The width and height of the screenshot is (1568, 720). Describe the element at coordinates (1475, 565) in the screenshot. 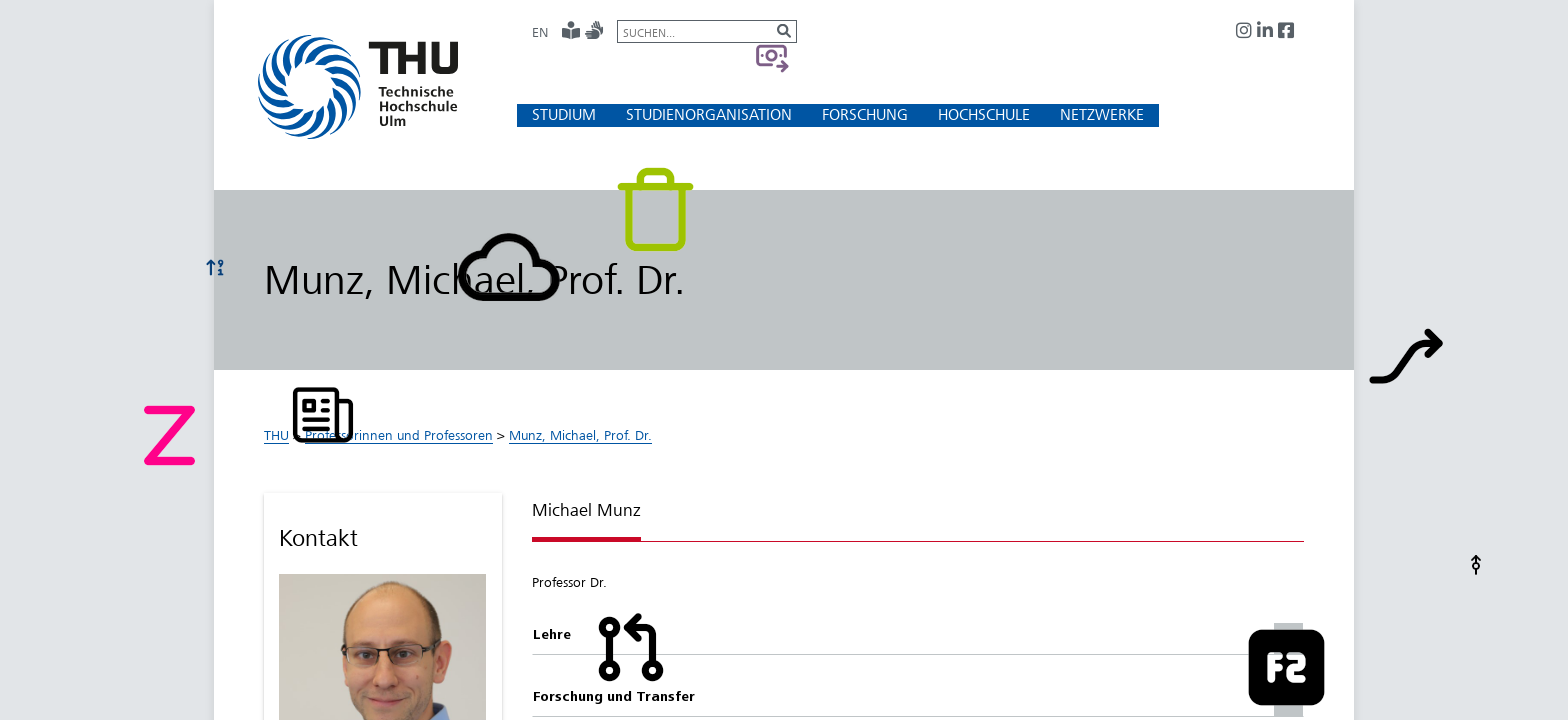

I see `continue straight through the roundabout` at that location.